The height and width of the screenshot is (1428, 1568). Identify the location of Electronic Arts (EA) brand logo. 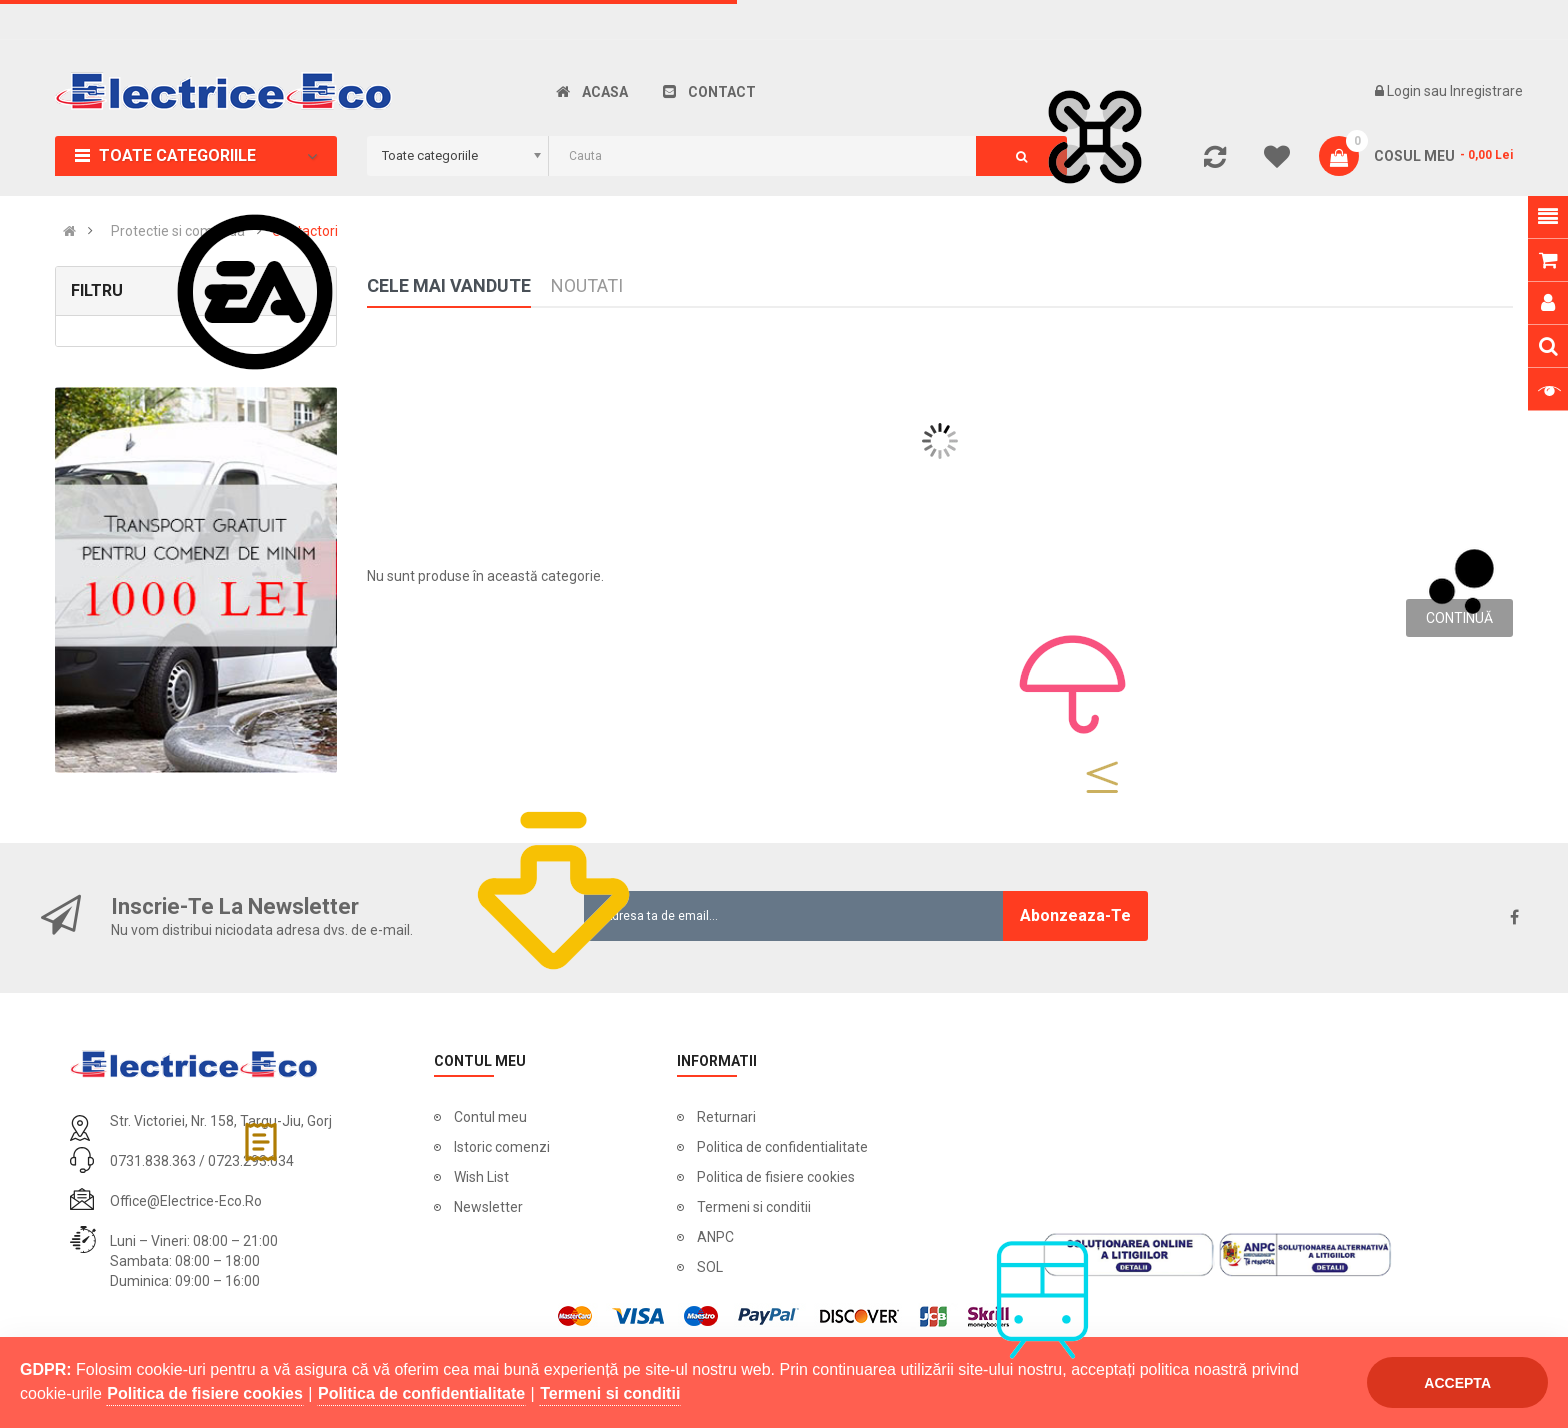
(255, 292).